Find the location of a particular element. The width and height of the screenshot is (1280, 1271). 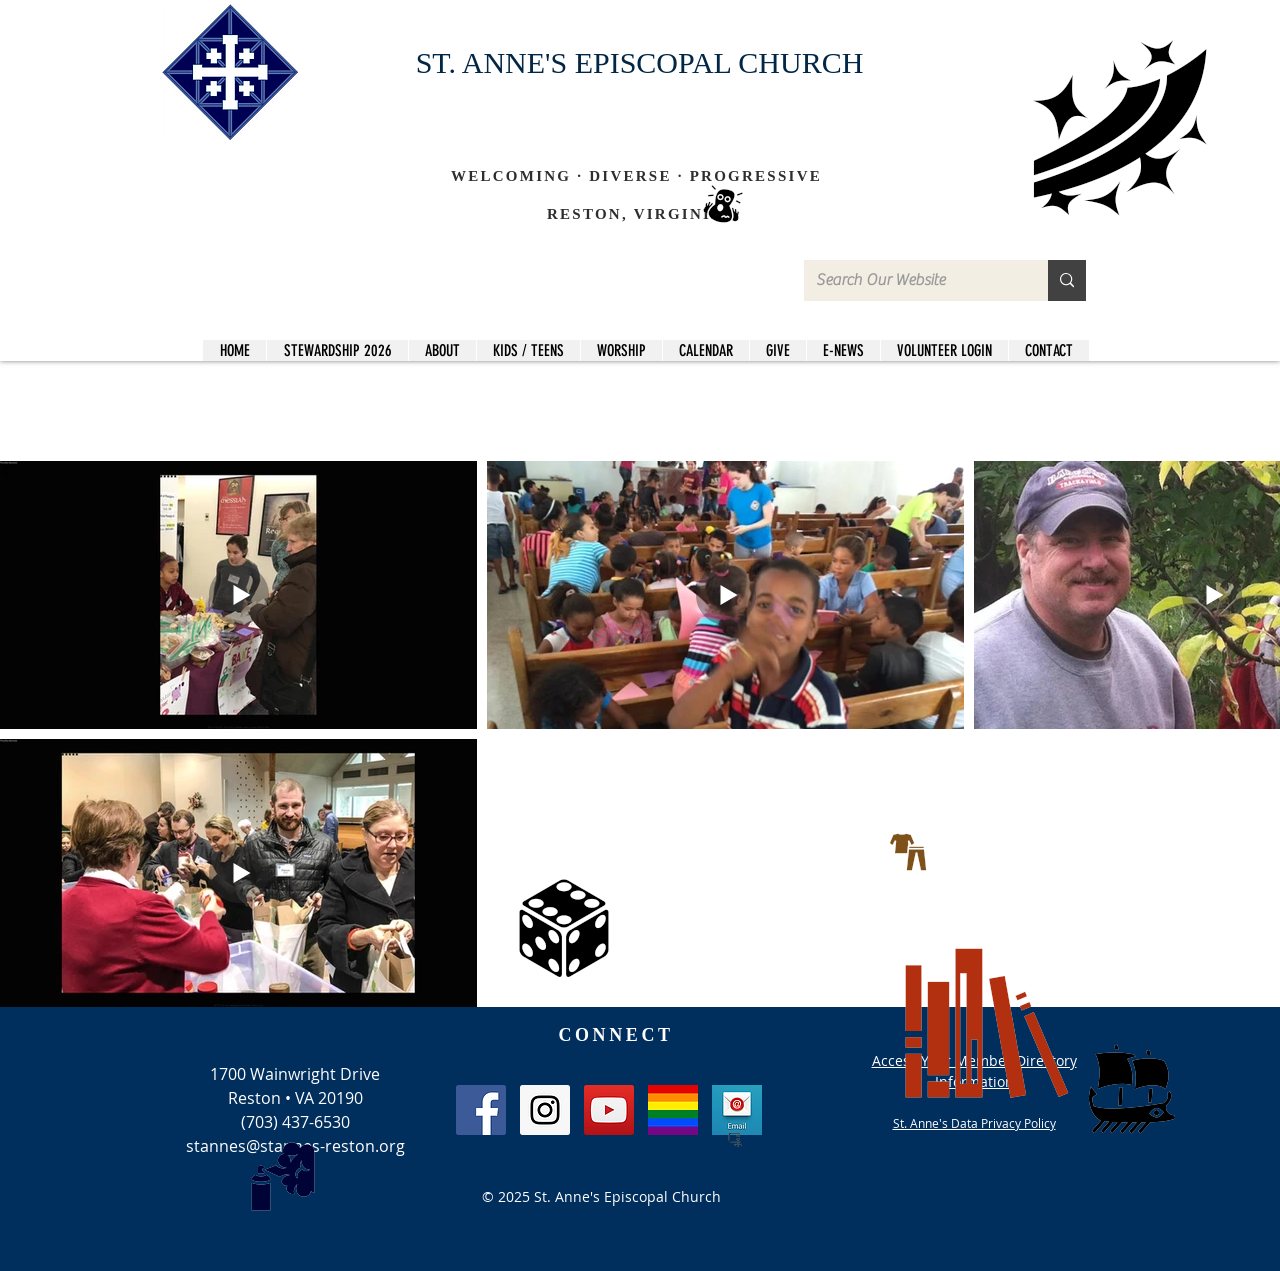

clamp or secure an object in place is located at coordinates (735, 1140).